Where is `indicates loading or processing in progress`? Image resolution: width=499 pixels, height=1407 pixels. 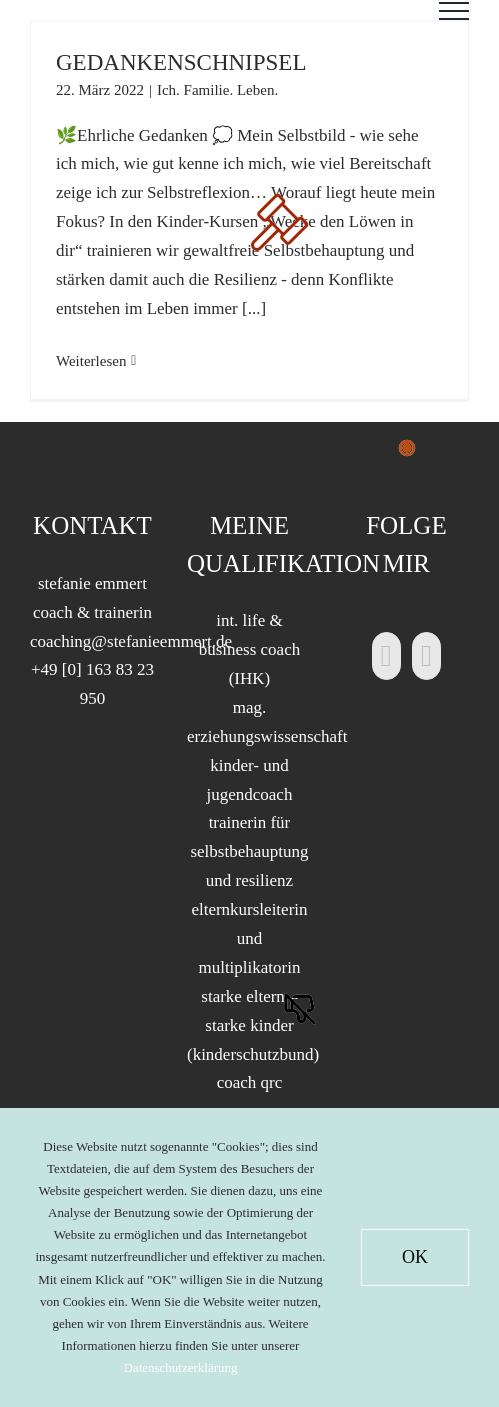 indicates loading or processing in progress is located at coordinates (407, 448).